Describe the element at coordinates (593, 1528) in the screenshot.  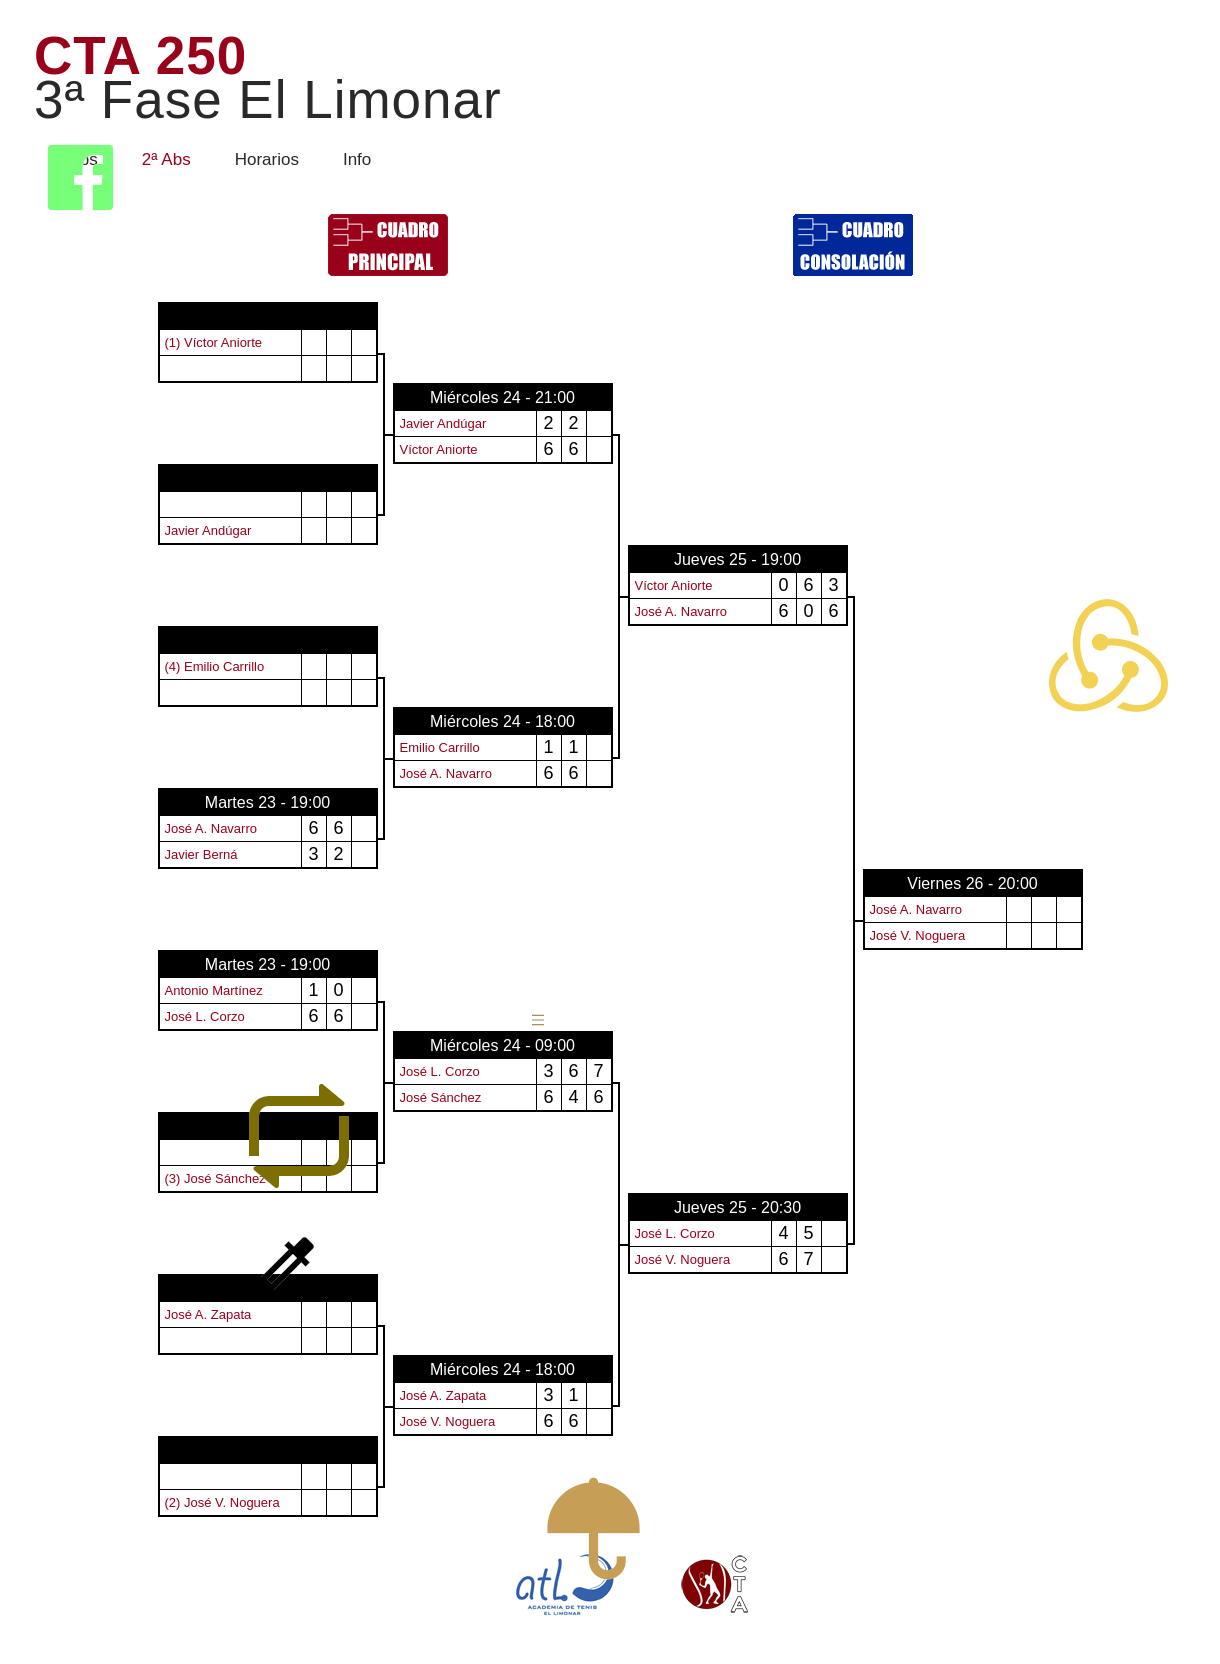
I see `view weather protection or rain forecast` at that location.